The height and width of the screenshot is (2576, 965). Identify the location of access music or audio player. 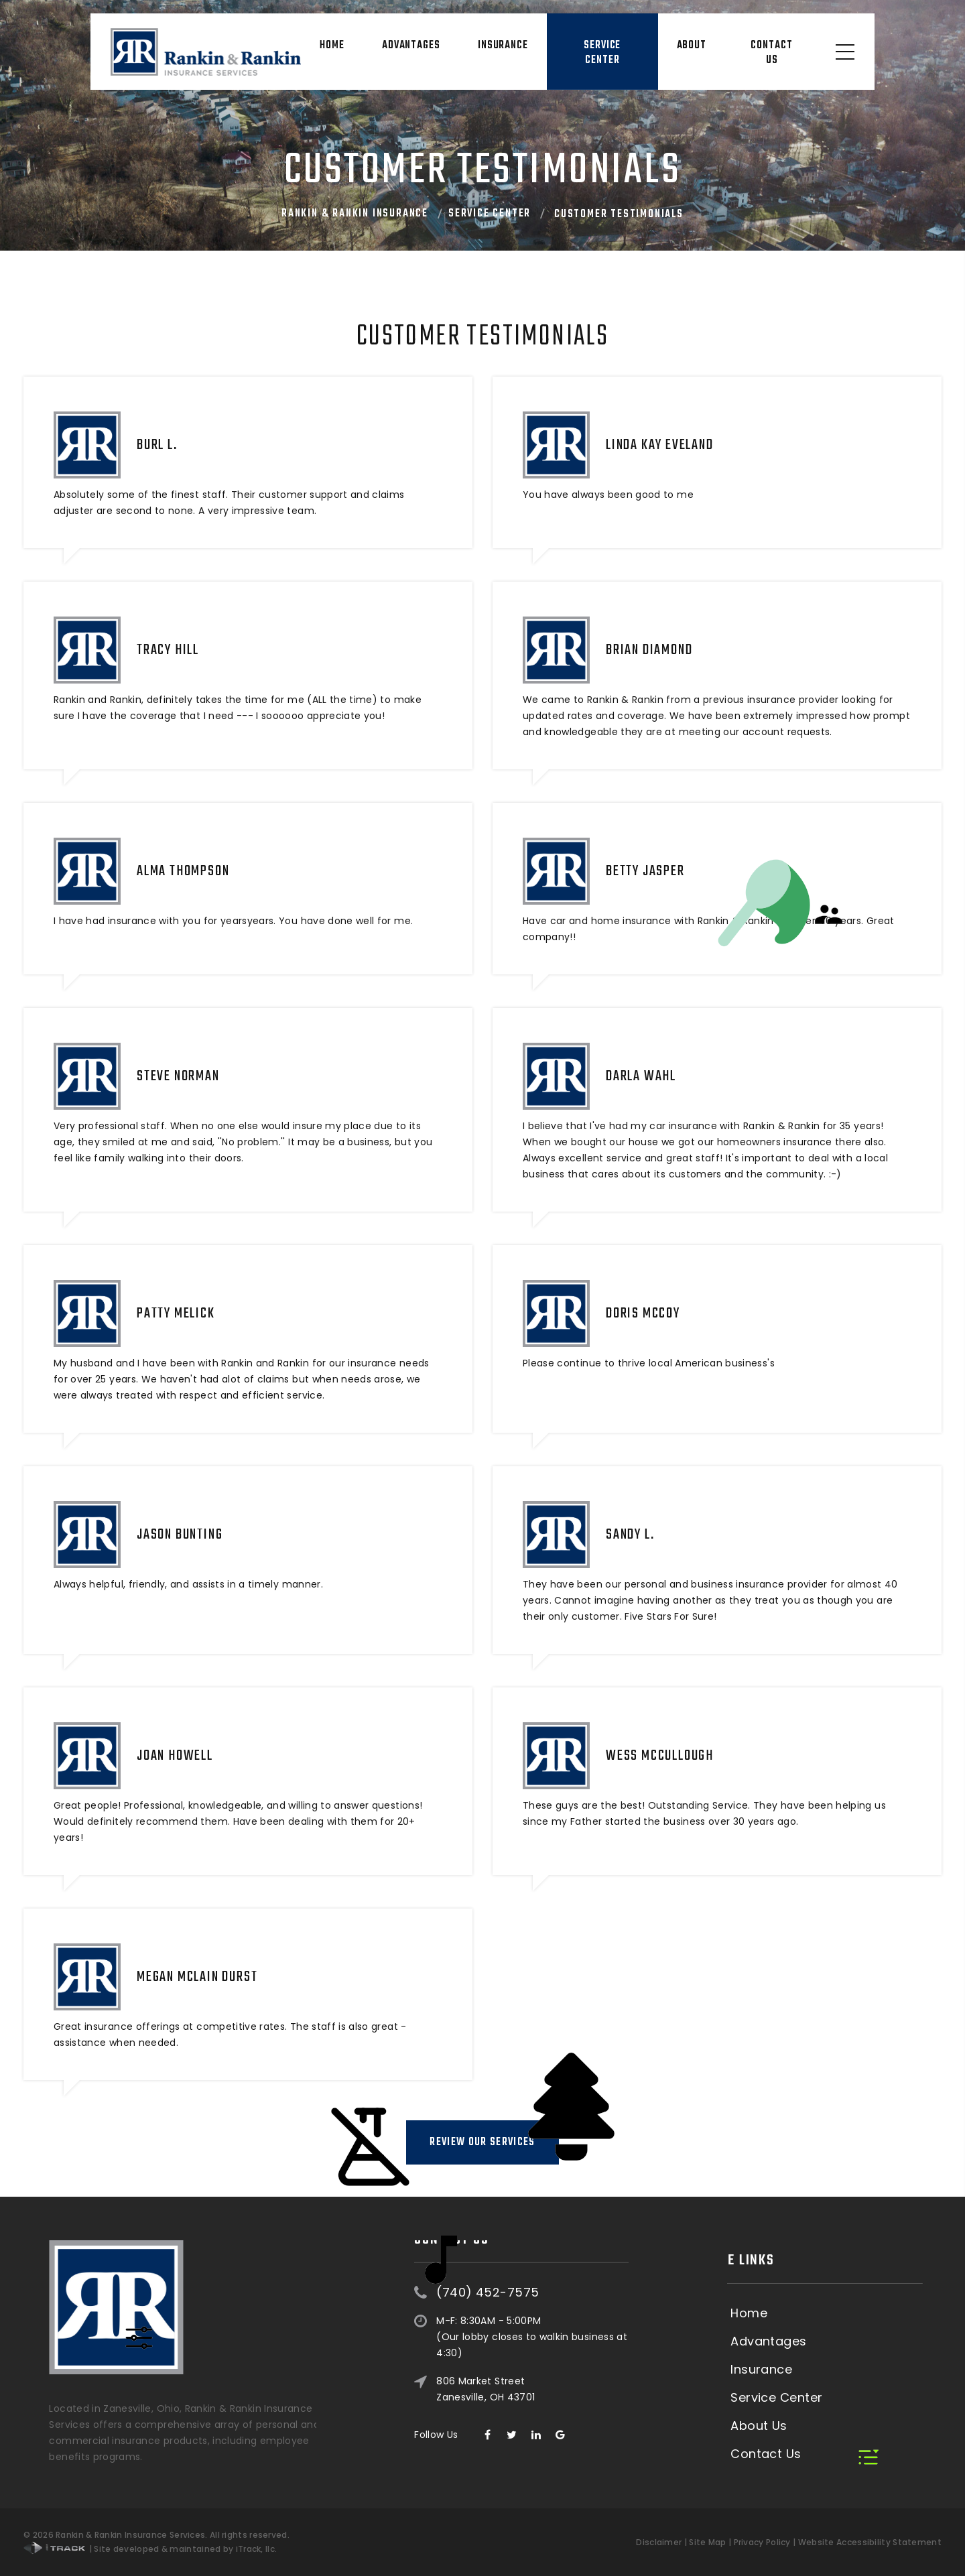
(441, 2260).